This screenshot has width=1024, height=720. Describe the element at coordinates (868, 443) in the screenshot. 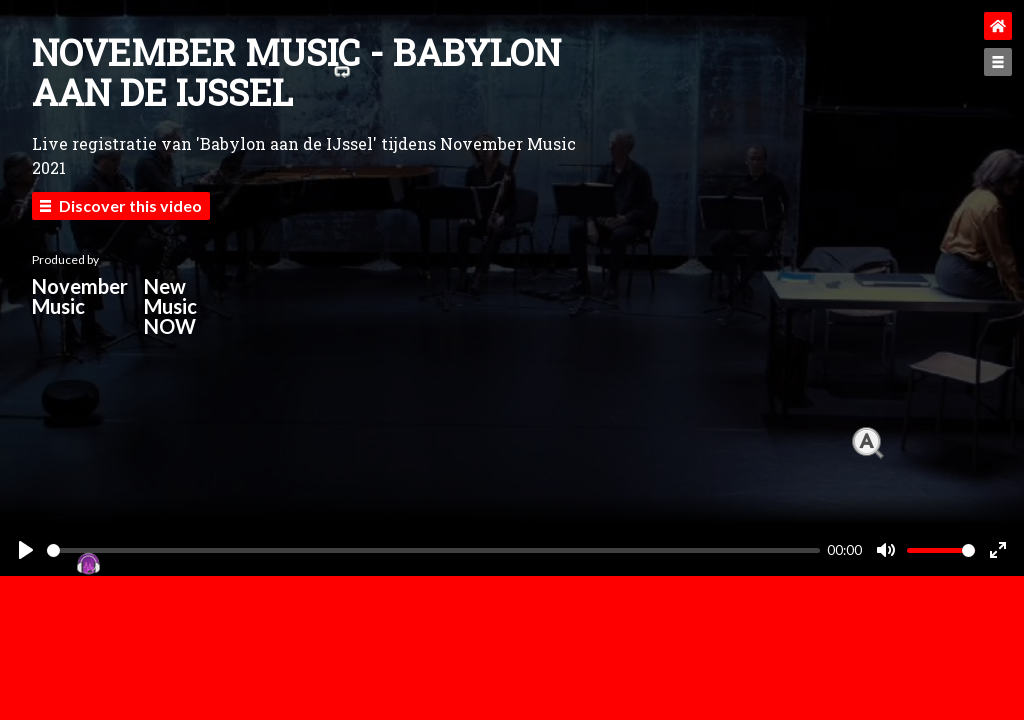

I see `search for text or find on page` at that location.